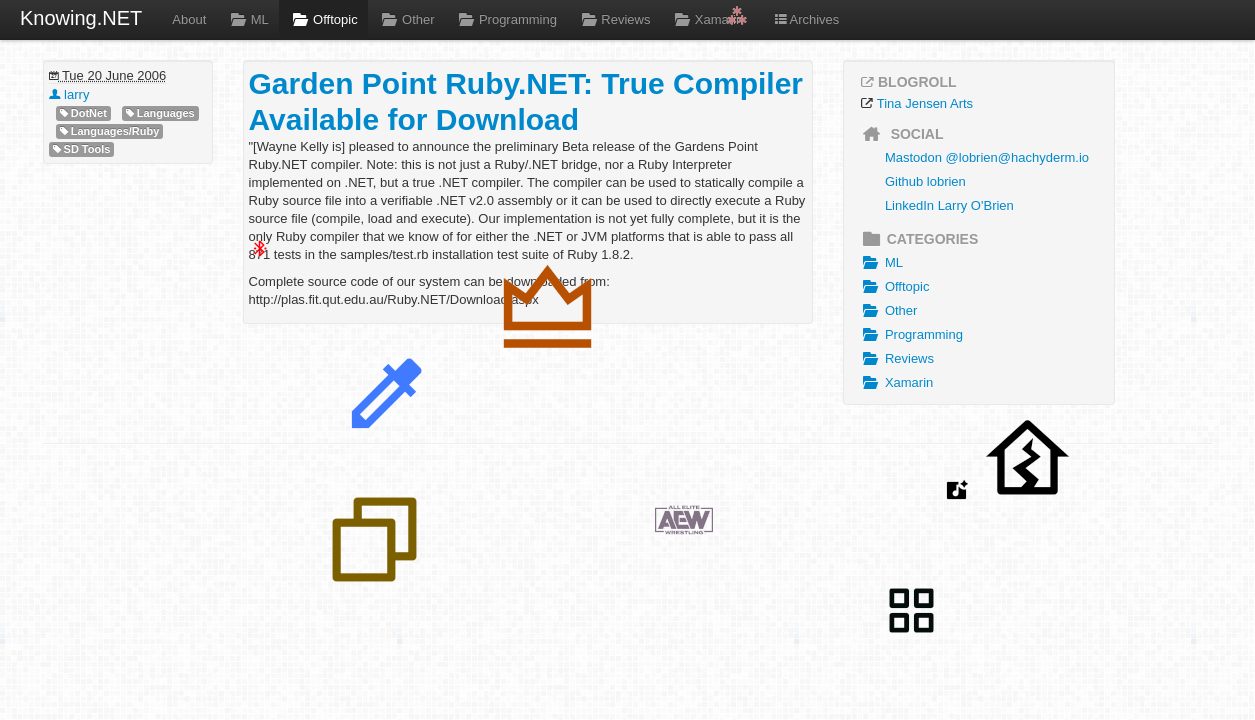  I want to click on indicates VIP or premium membership status, so click(547, 308).